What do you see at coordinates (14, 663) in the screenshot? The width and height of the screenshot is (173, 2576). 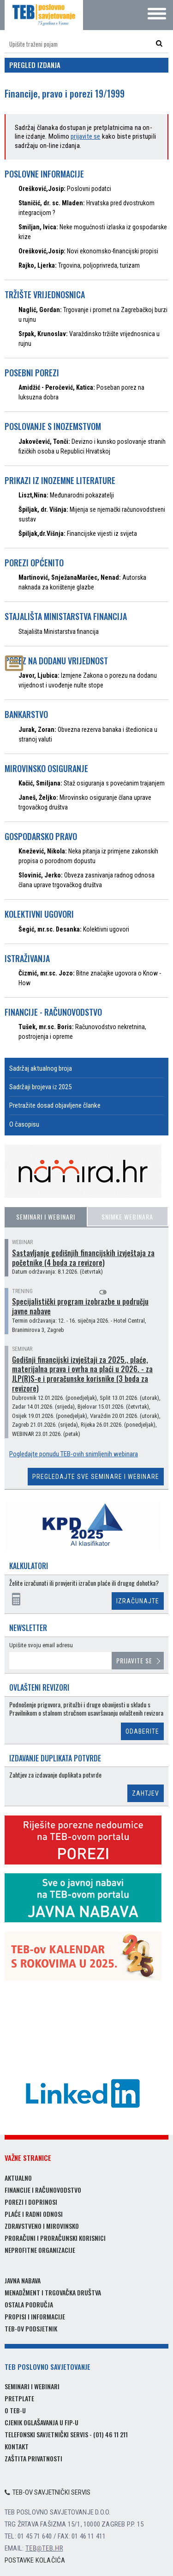 I see `view article or document` at bounding box center [14, 663].